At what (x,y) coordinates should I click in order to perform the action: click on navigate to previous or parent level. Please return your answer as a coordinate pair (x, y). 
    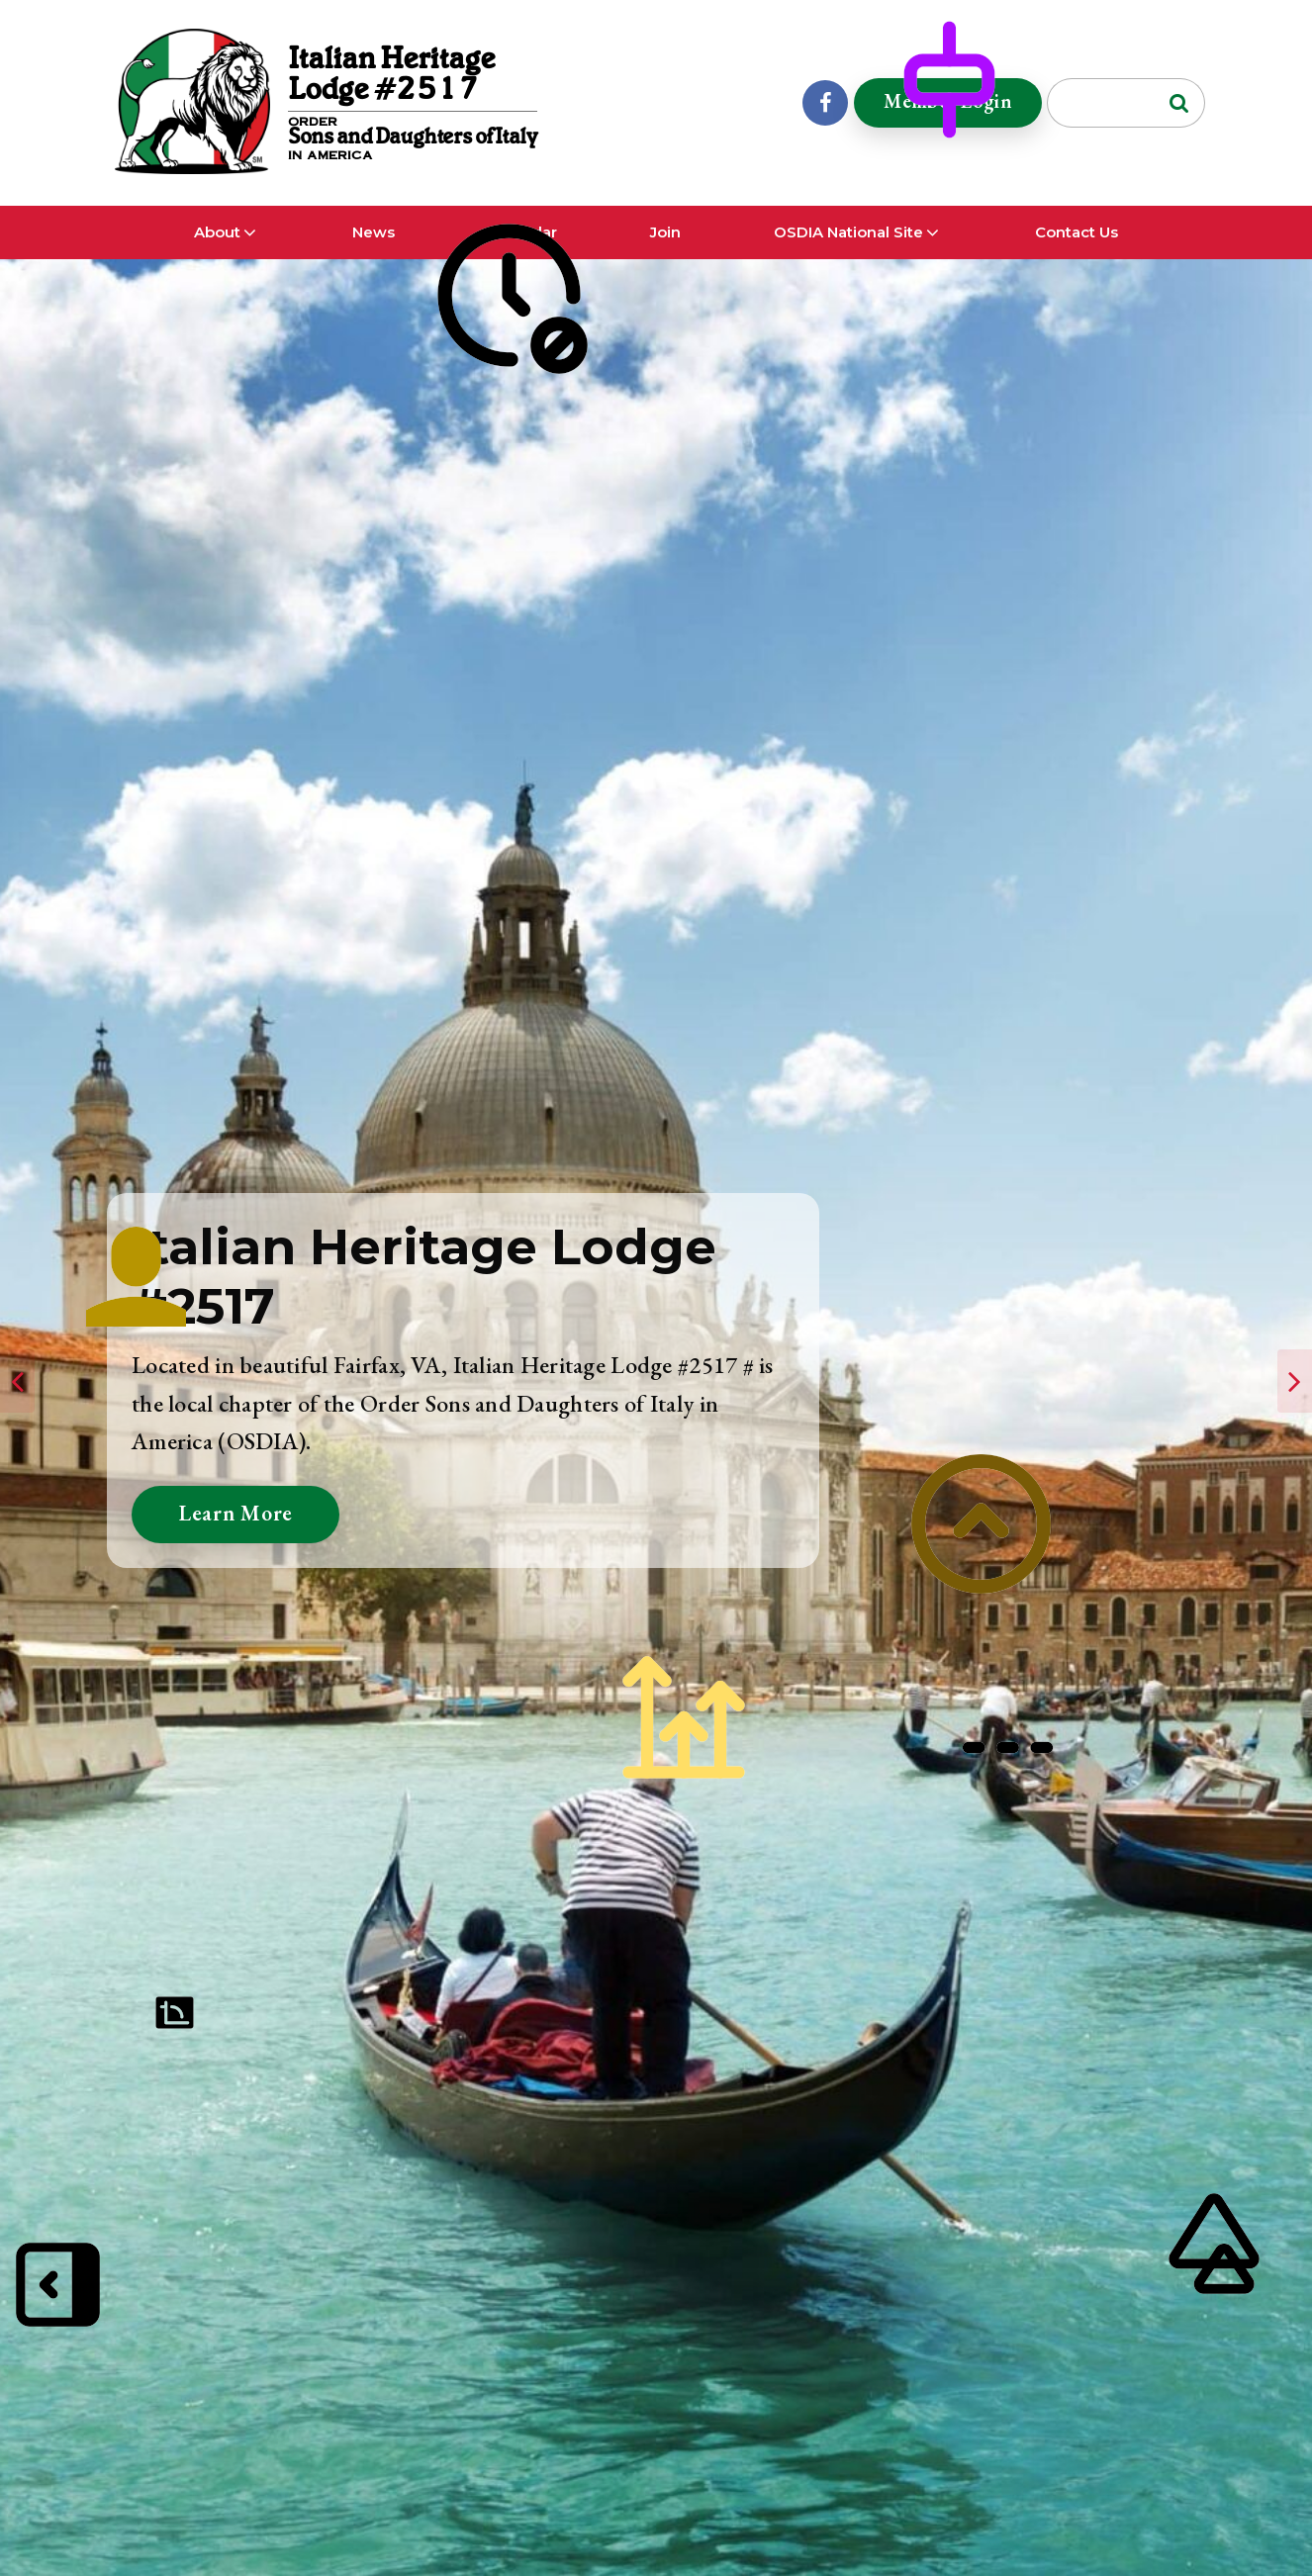
    Looking at the image, I should click on (1214, 2244).